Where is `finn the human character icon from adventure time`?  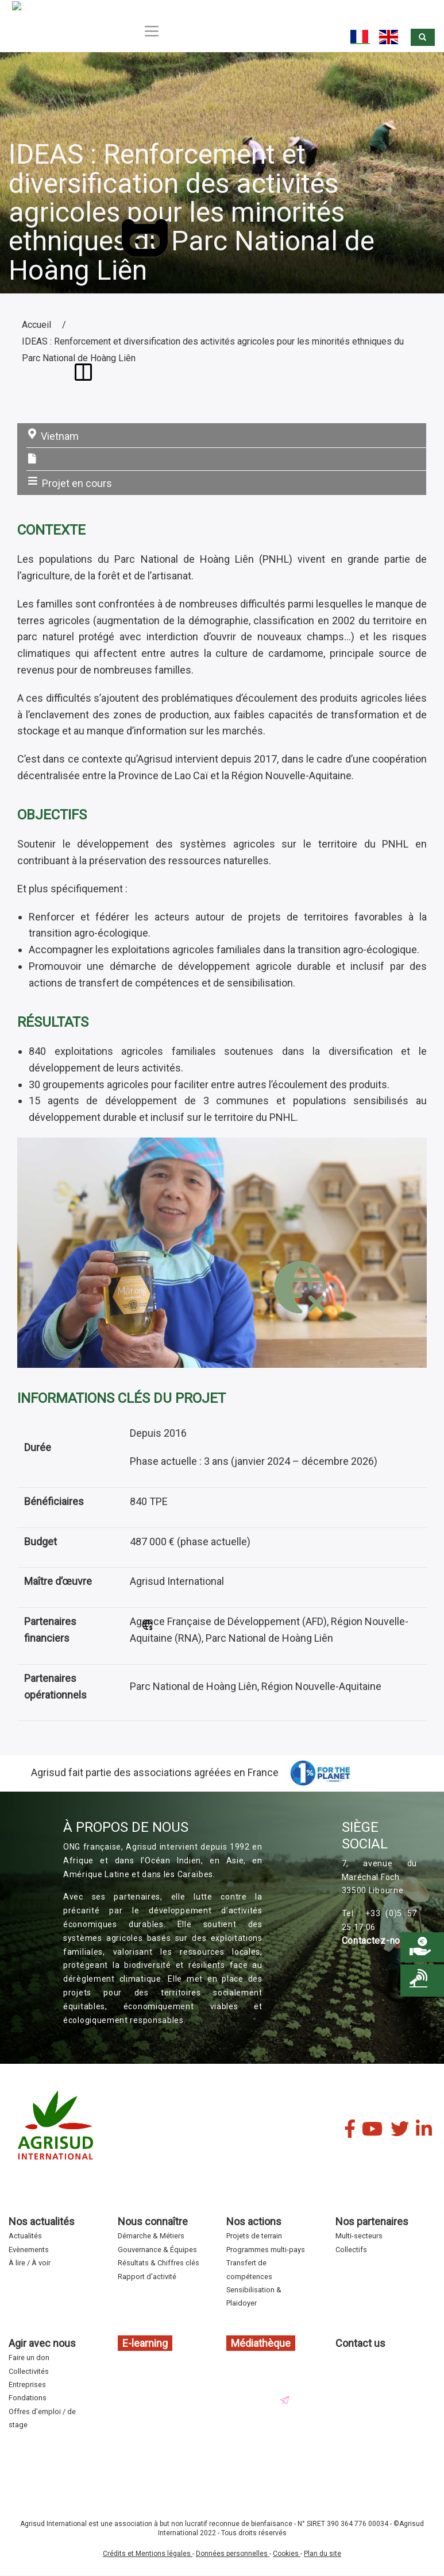
finn the human character icon from adventure time is located at coordinates (145, 237).